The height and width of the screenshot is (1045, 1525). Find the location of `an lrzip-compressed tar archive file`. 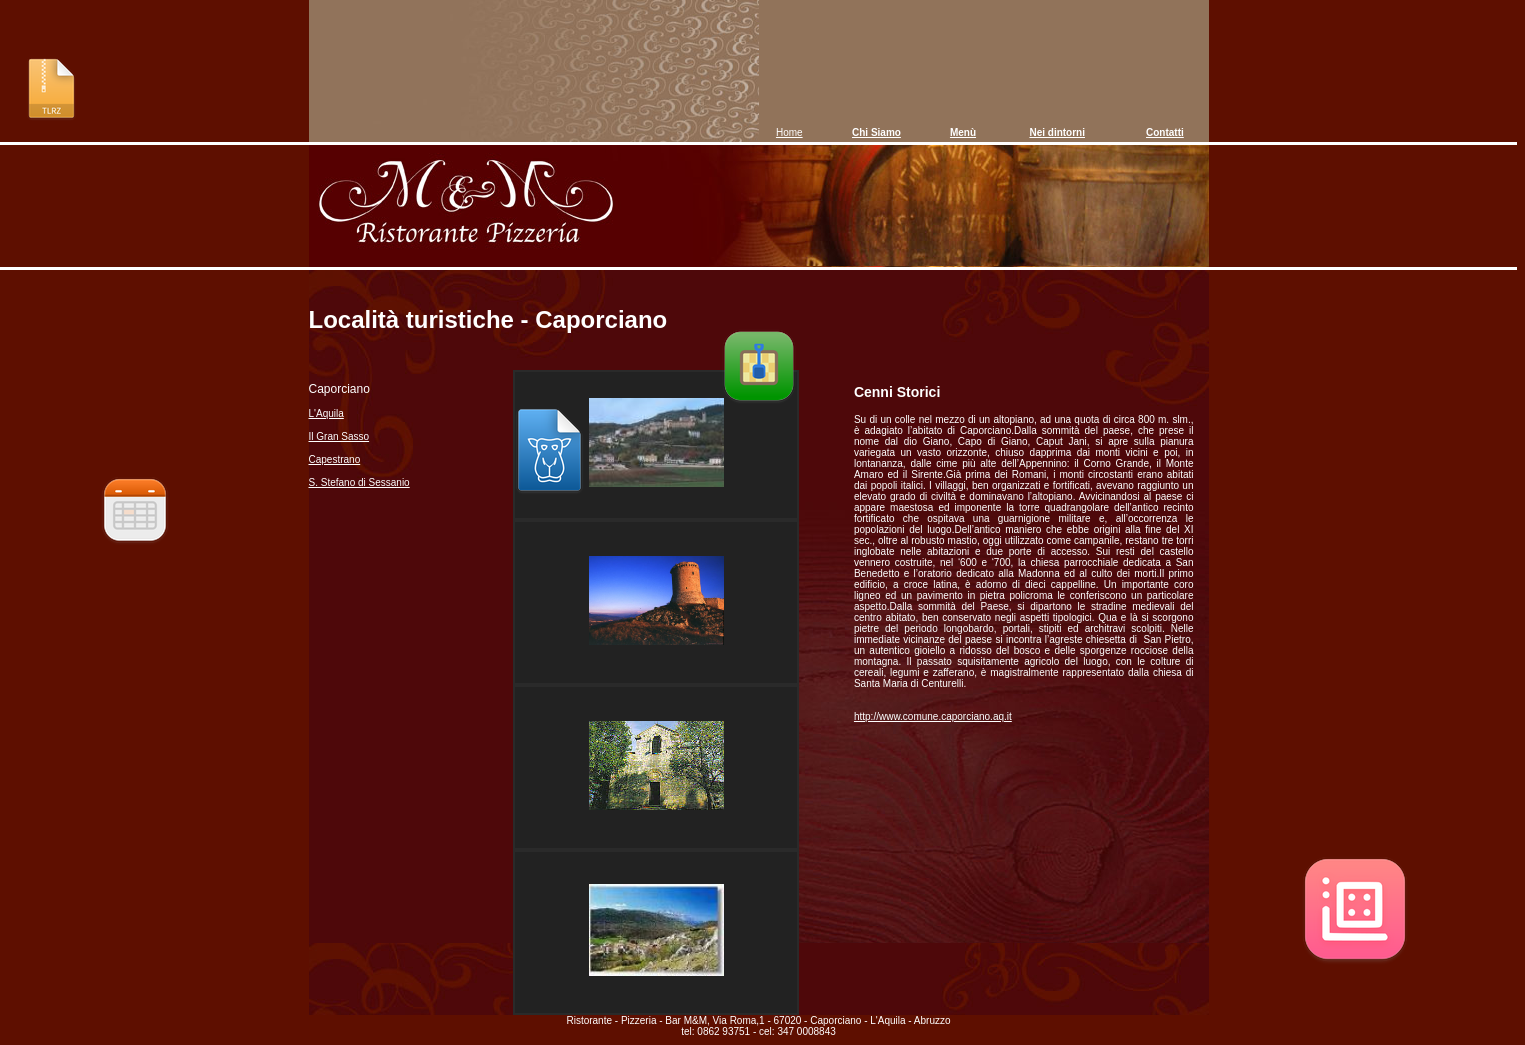

an lrzip-compressed tar archive file is located at coordinates (51, 89).